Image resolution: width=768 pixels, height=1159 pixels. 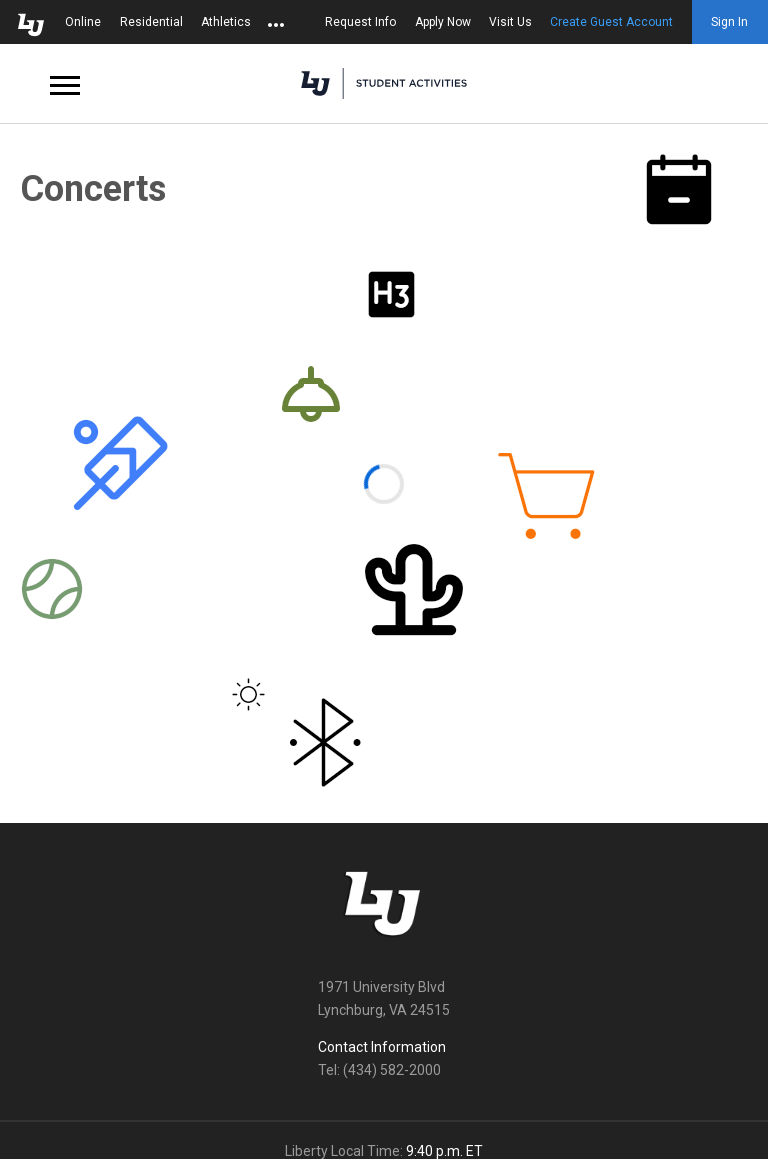 I want to click on view tennis or sports-related content, so click(x=52, y=589).